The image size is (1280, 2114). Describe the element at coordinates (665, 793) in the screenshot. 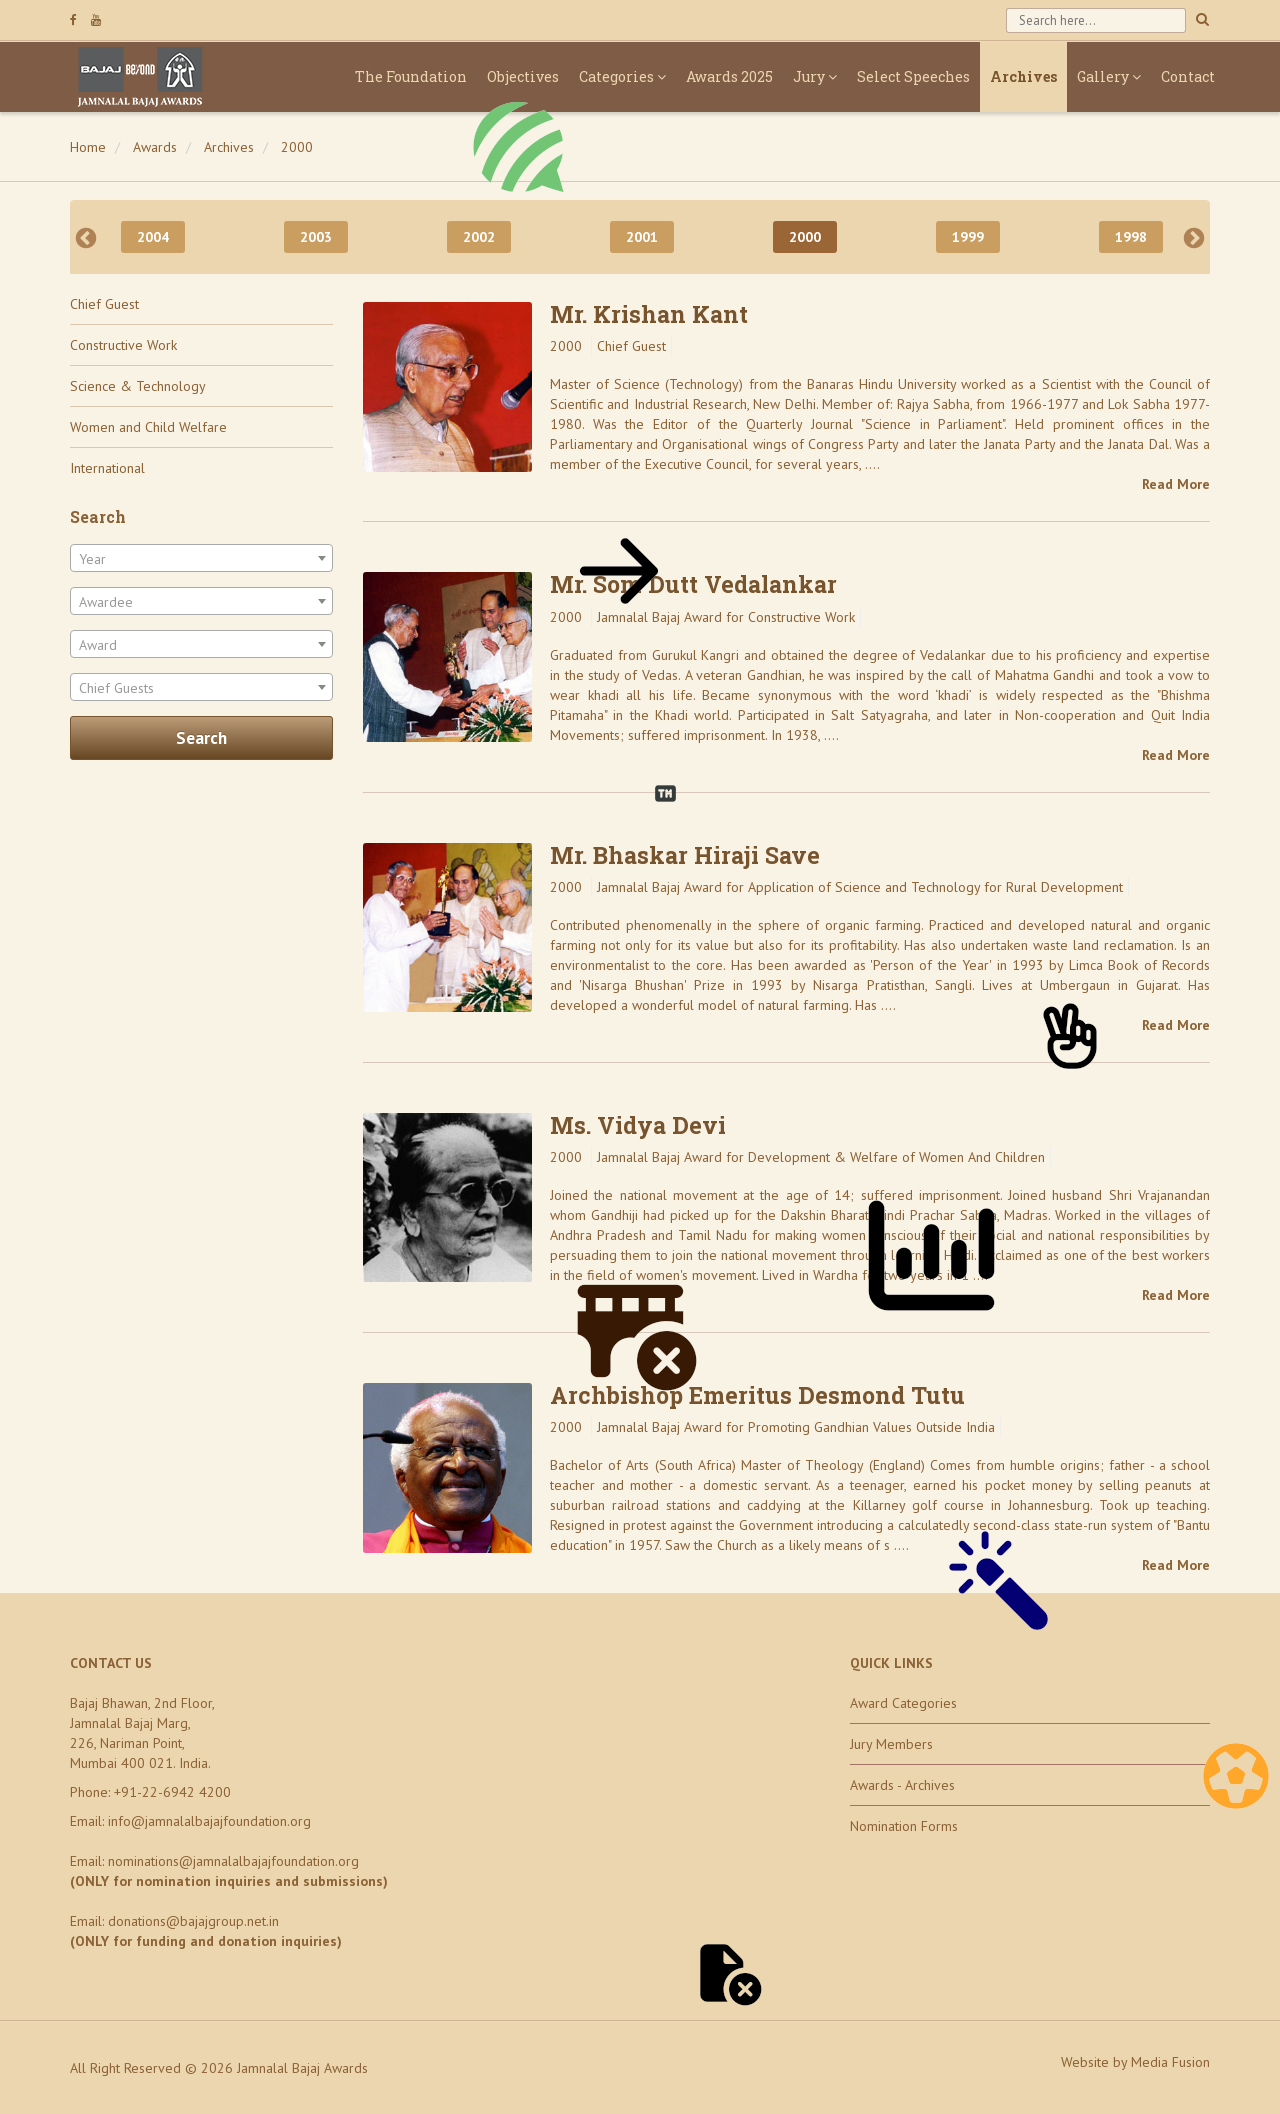

I see `indicates trademarked content or branding` at that location.